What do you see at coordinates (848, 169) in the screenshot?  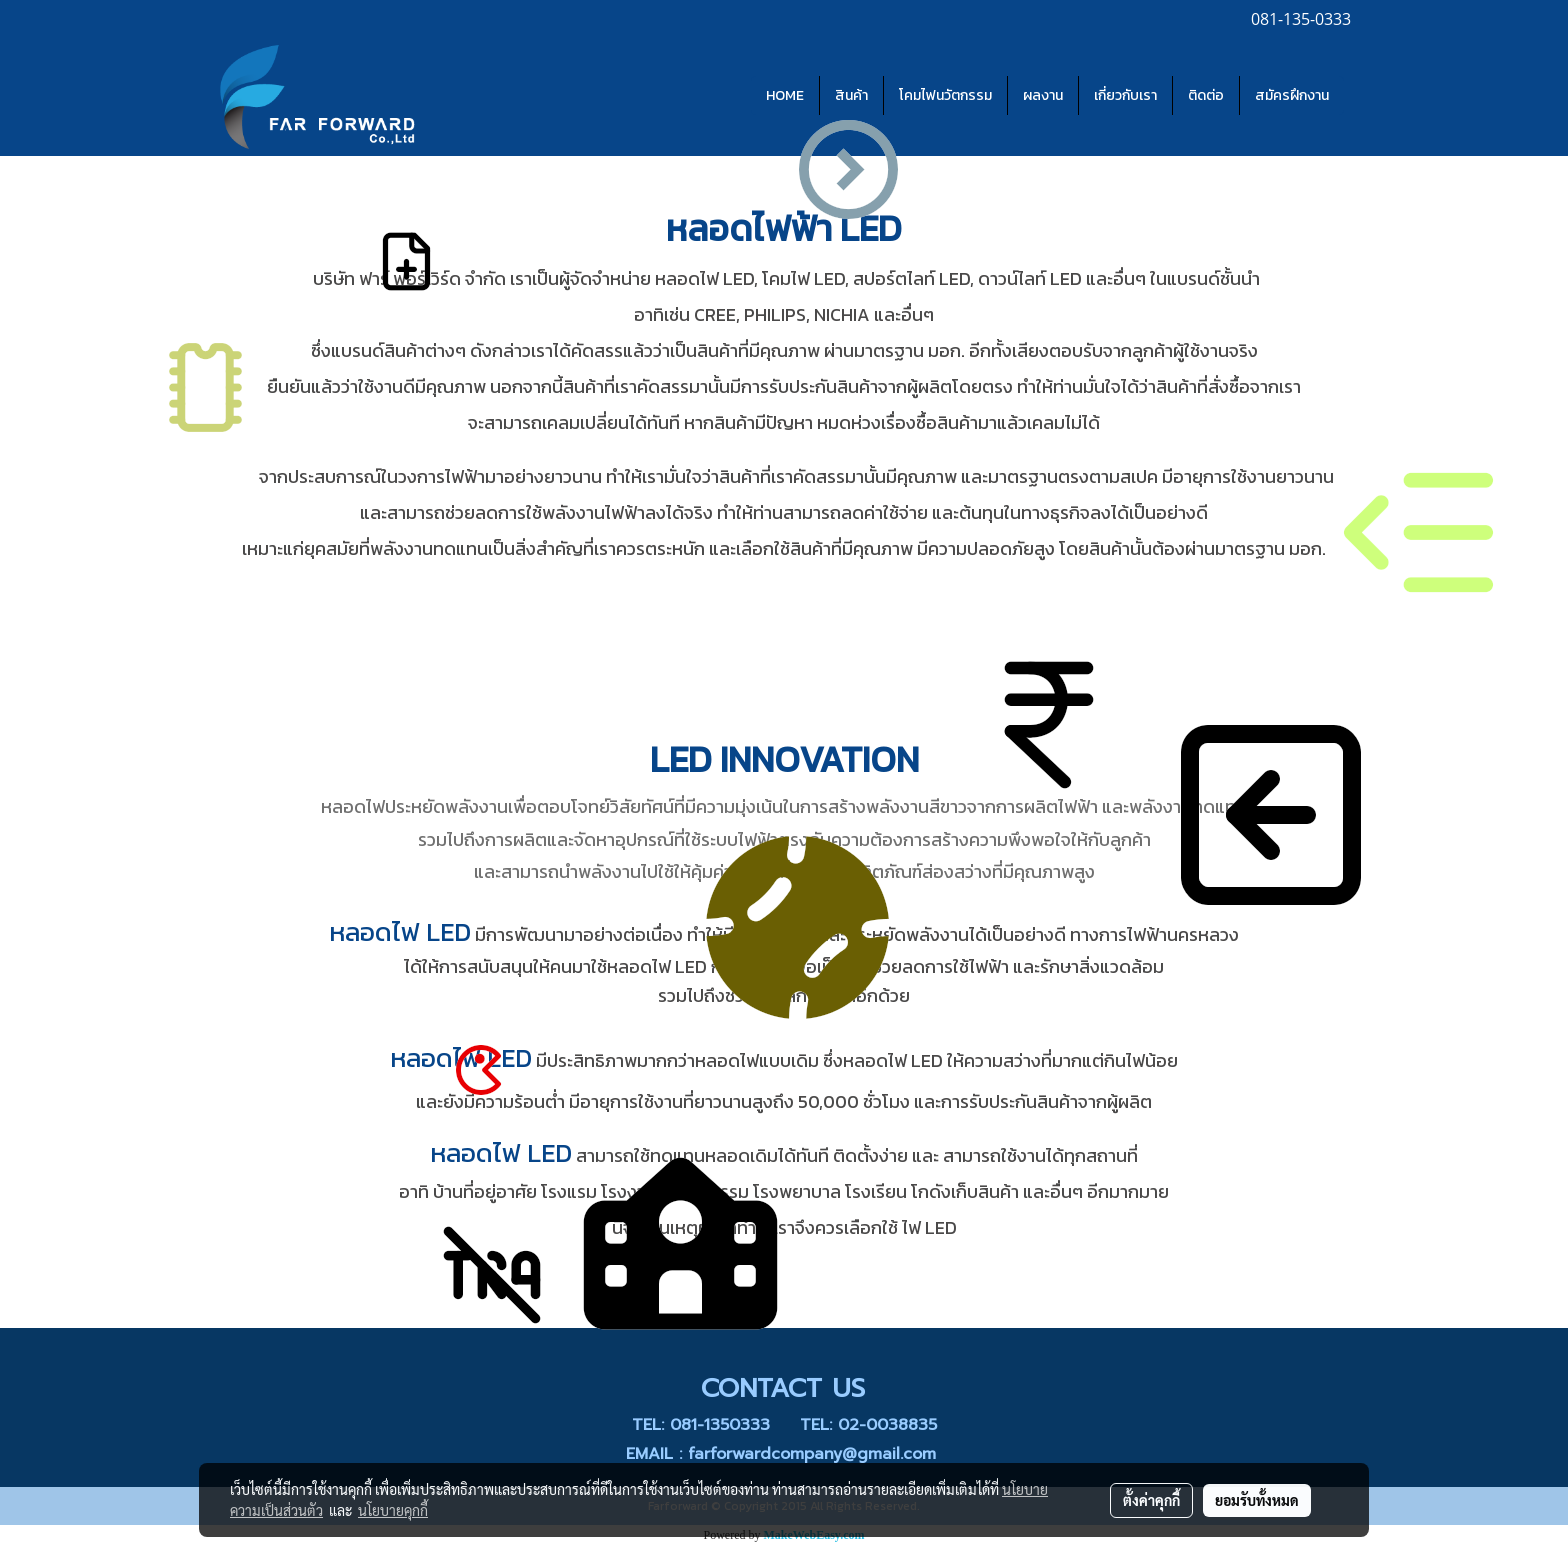 I see `go to next item or page` at bounding box center [848, 169].